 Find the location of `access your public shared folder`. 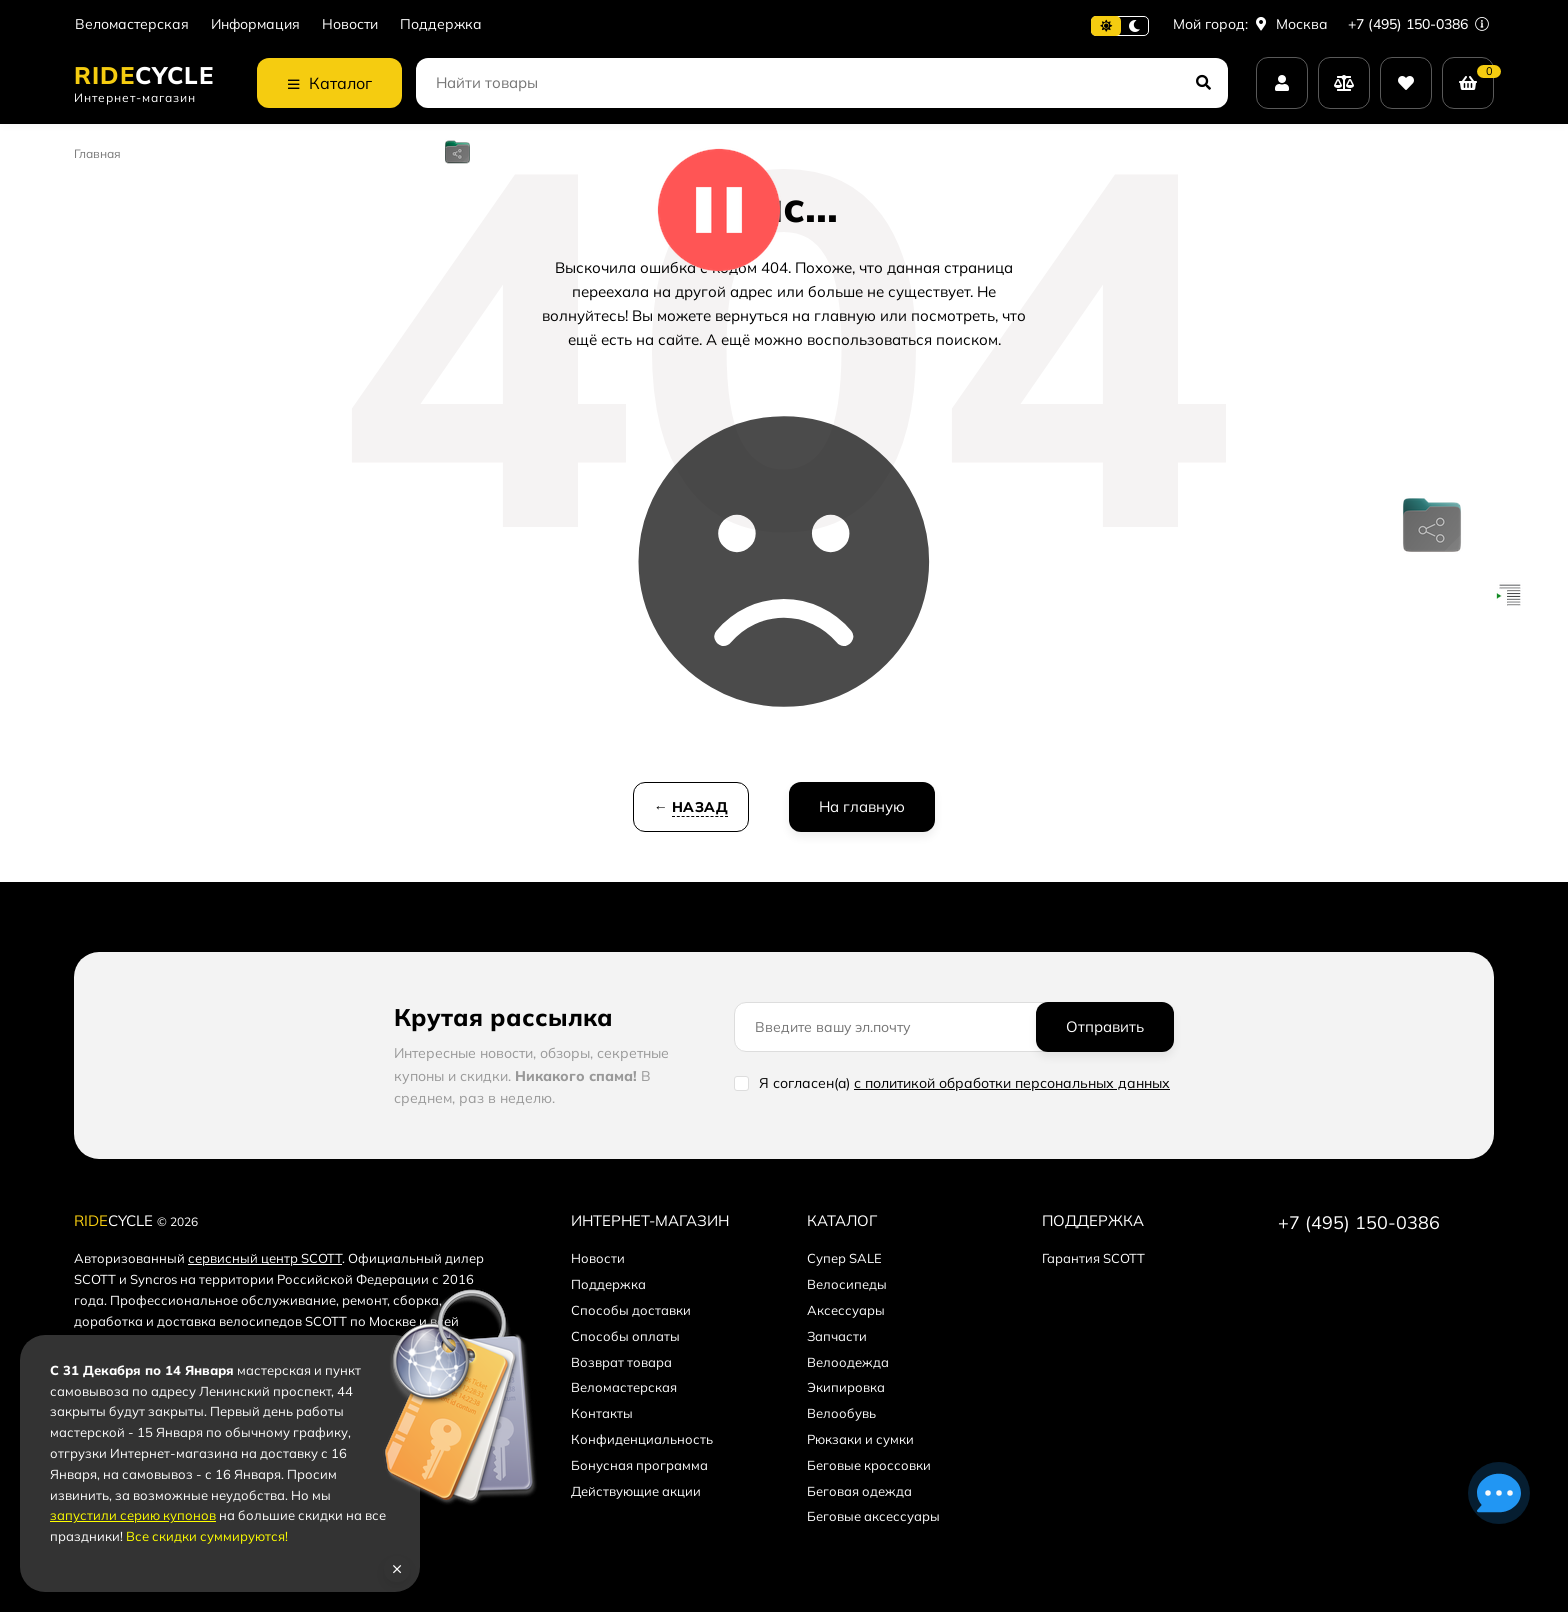

access your public shared folder is located at coordinates (1432, 525).